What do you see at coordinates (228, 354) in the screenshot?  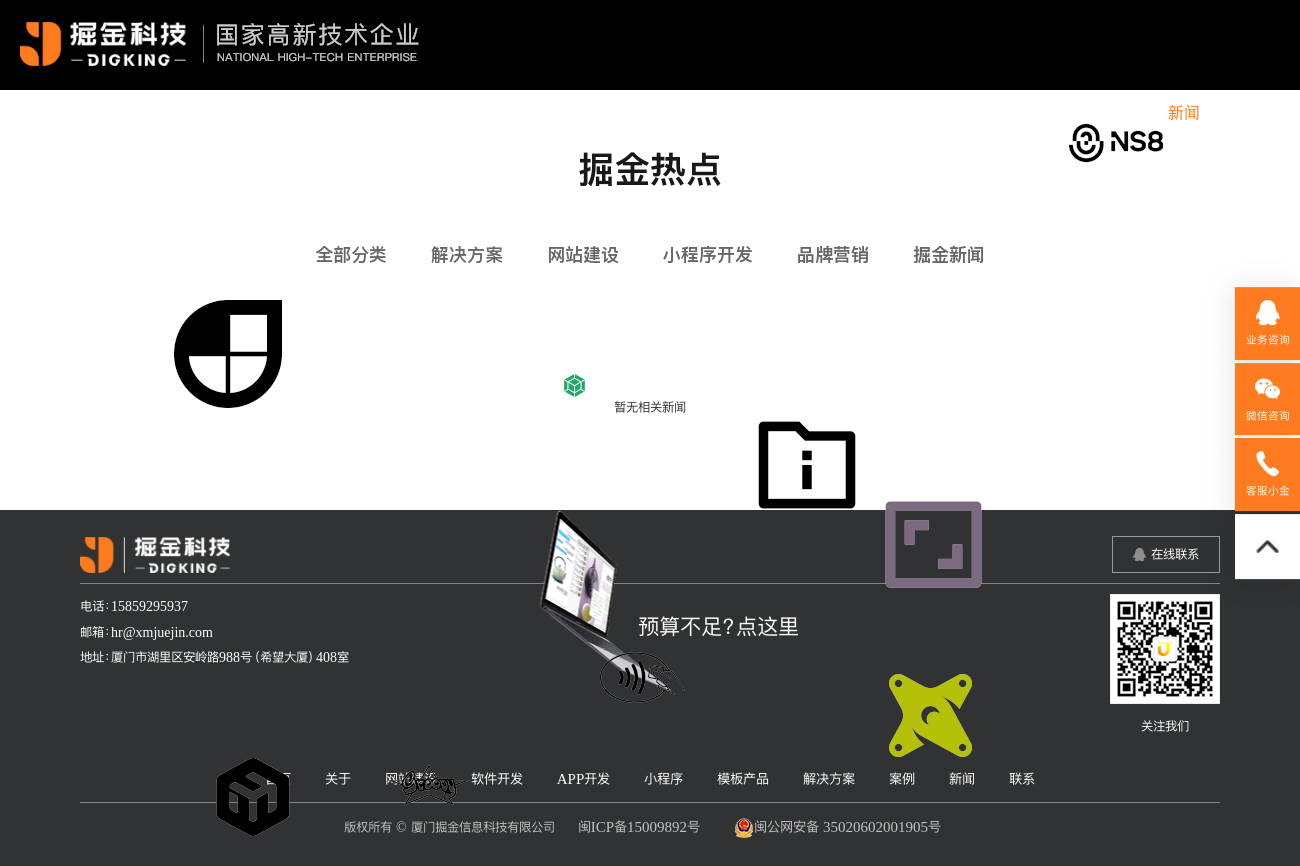 I see `jamstack platform or framework branding` at bounding box center [228, 354].